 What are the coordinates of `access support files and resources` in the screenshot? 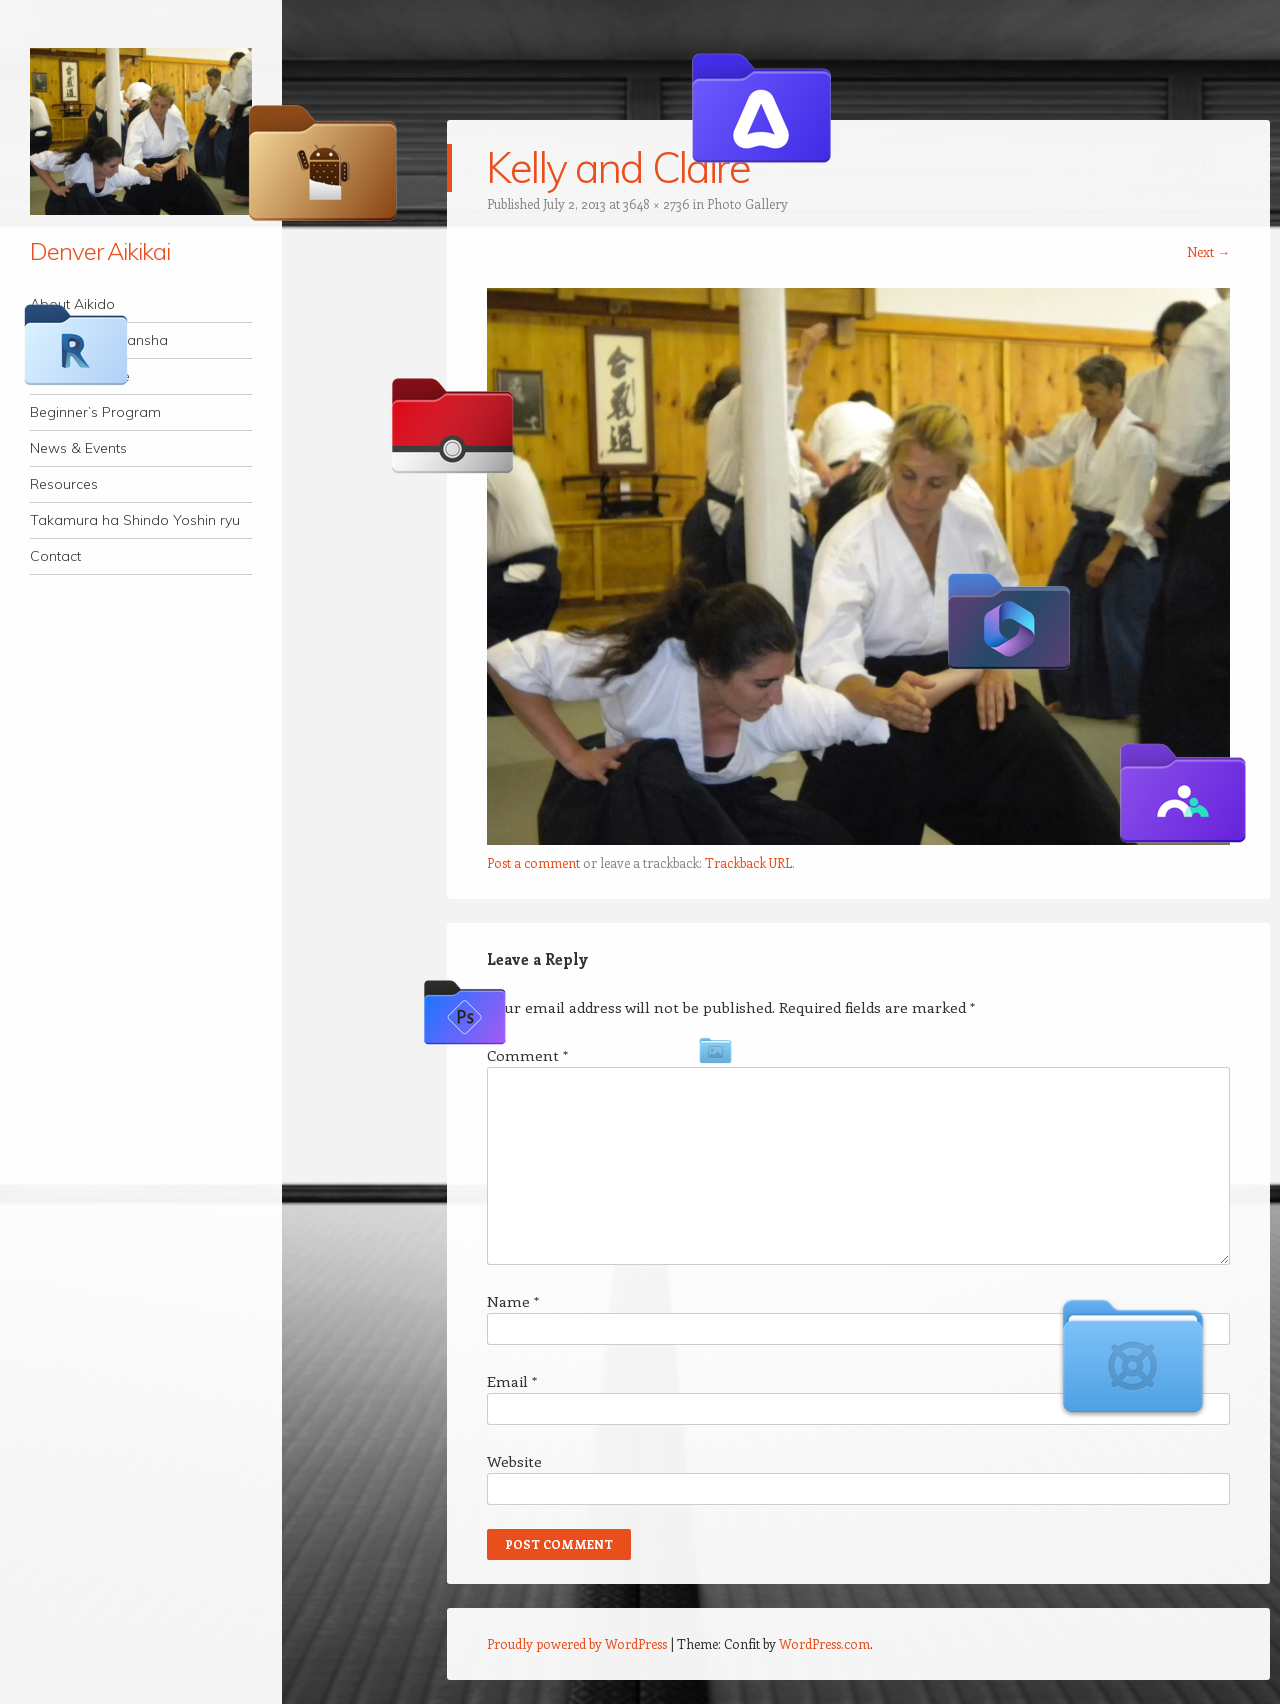 It's located at (1133, 1356).